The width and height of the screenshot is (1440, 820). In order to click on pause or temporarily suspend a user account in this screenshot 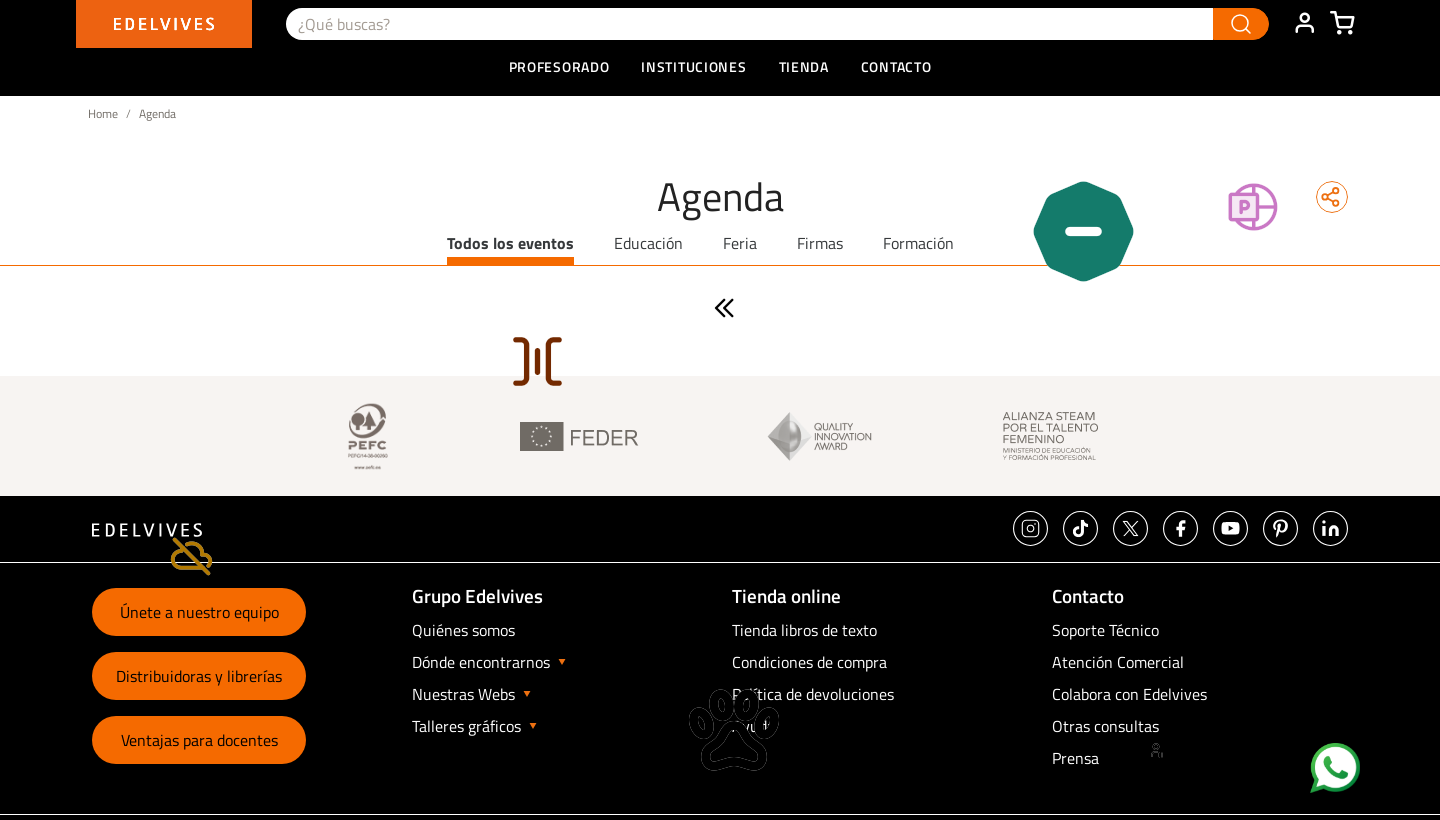, I will do `click(1156, 750)`.